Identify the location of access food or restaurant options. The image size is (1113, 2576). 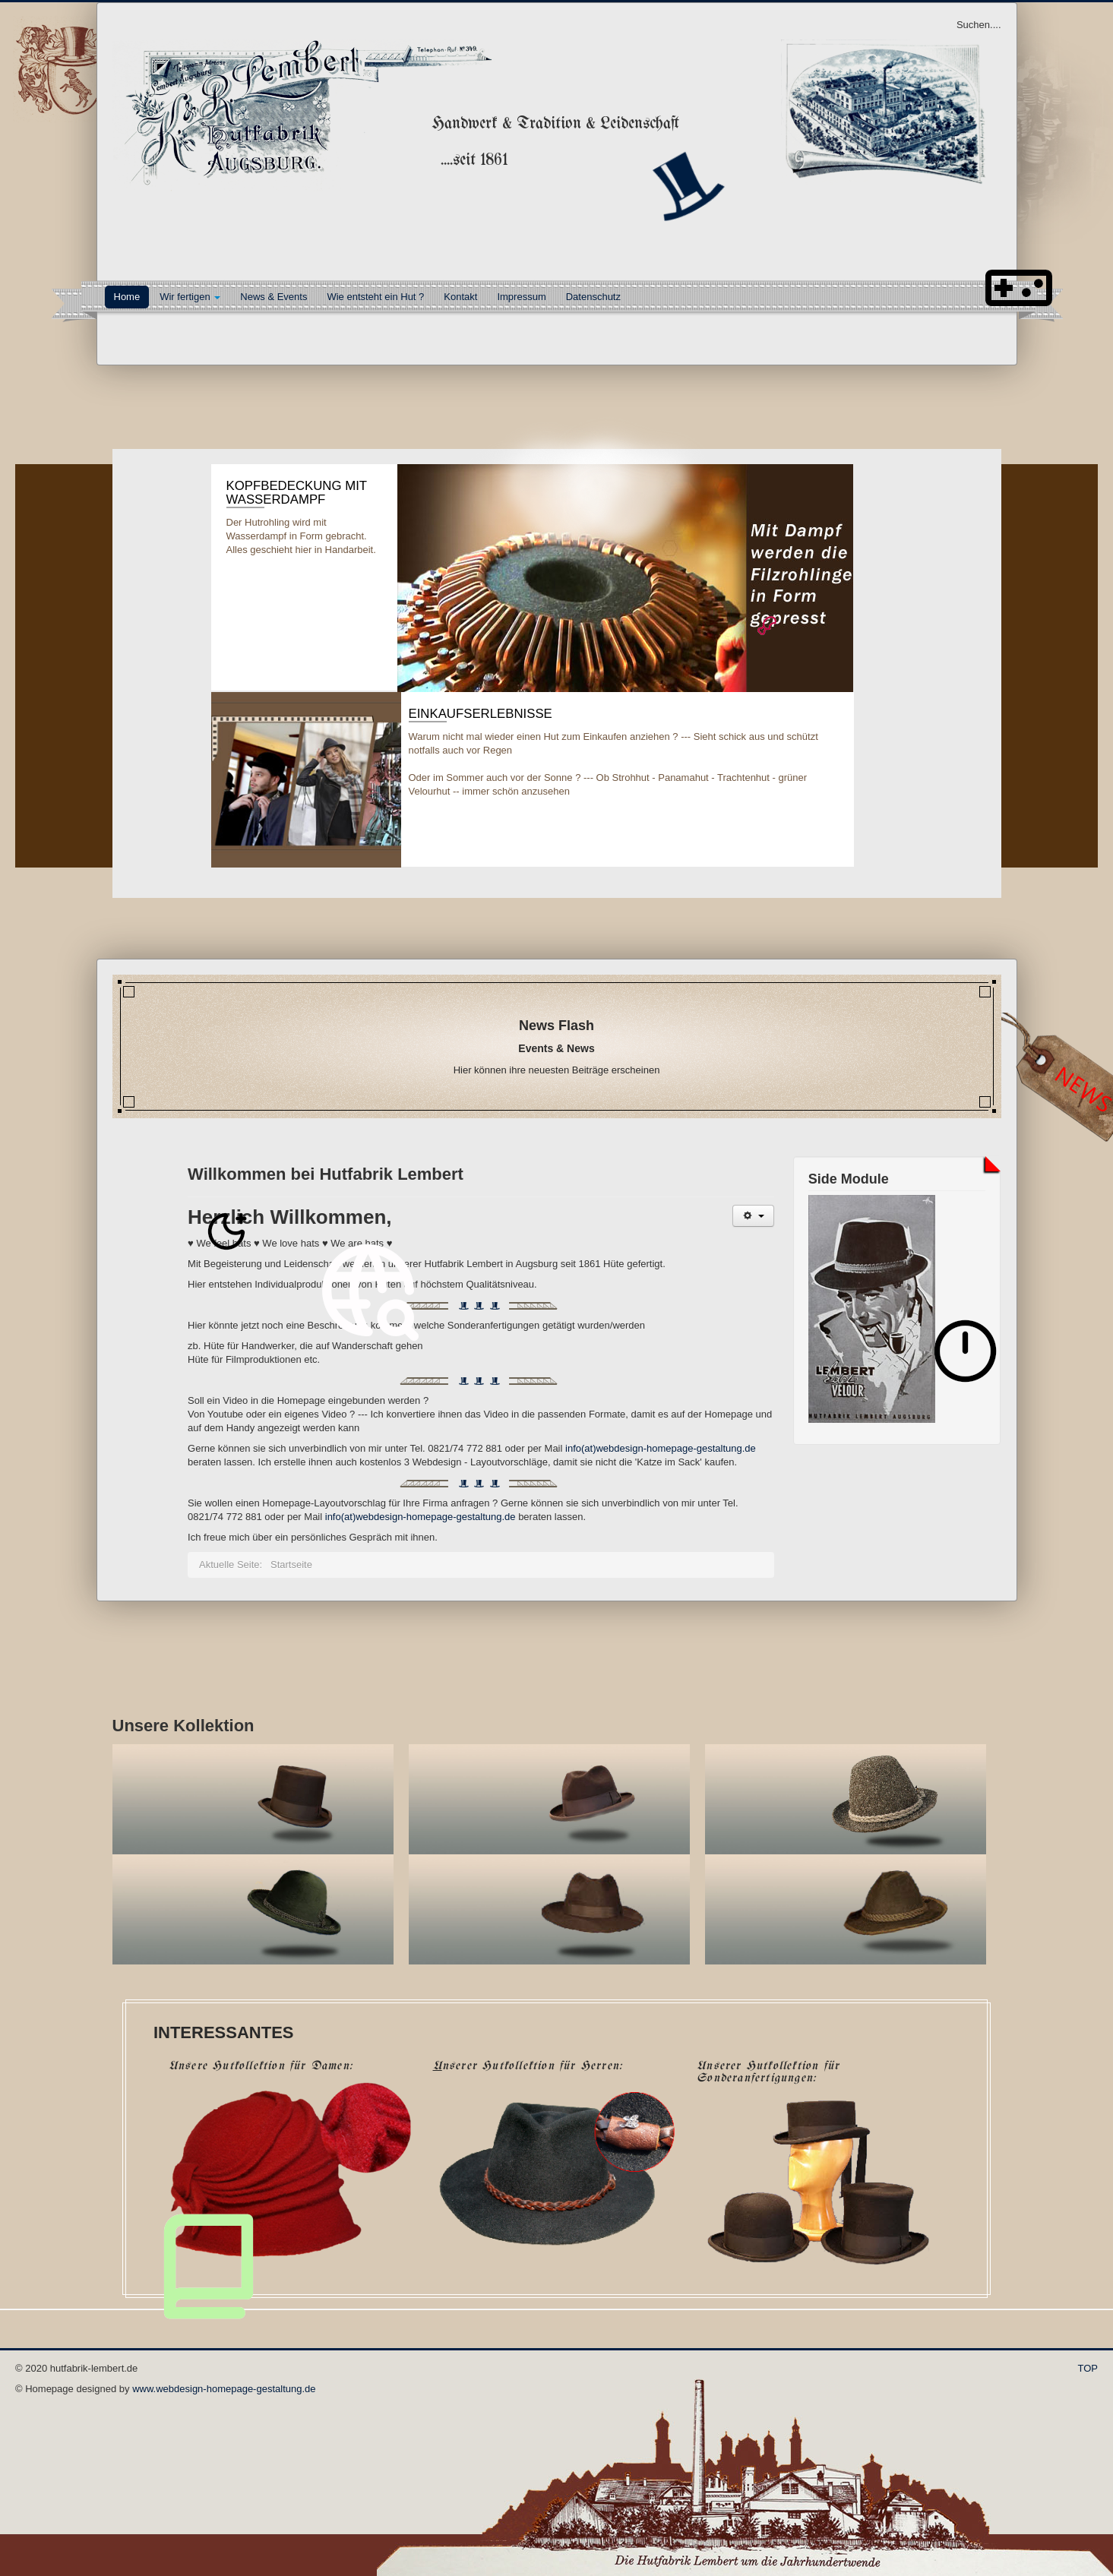
(767, 625).